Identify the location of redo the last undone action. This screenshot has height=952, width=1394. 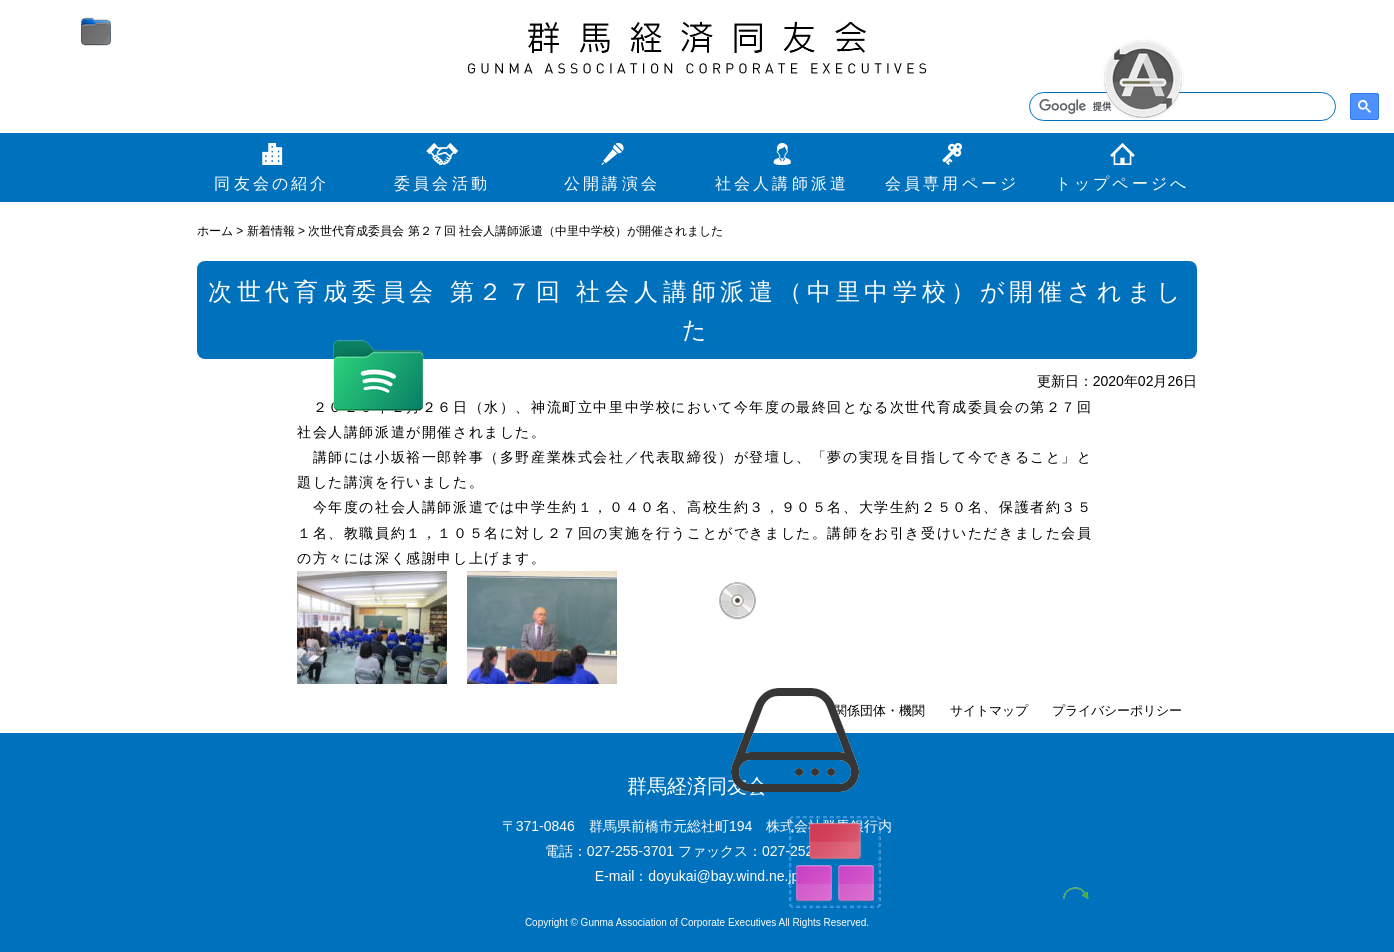
(1076, 893).